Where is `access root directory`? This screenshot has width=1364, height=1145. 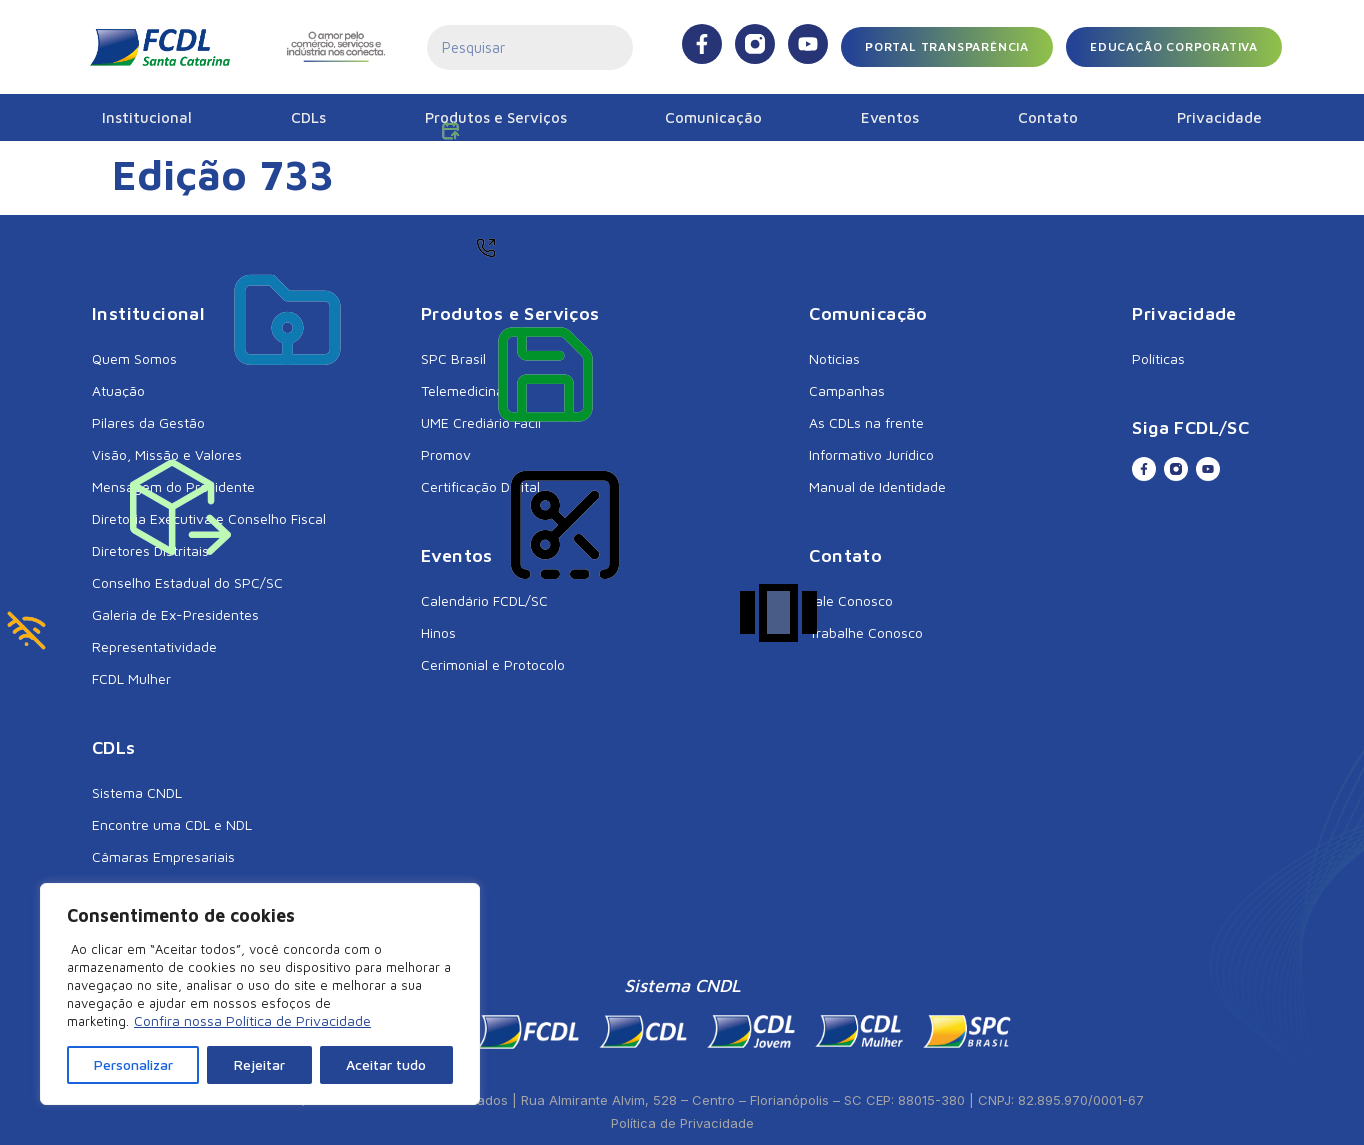 access root directory is located at coordinates (287, 322).